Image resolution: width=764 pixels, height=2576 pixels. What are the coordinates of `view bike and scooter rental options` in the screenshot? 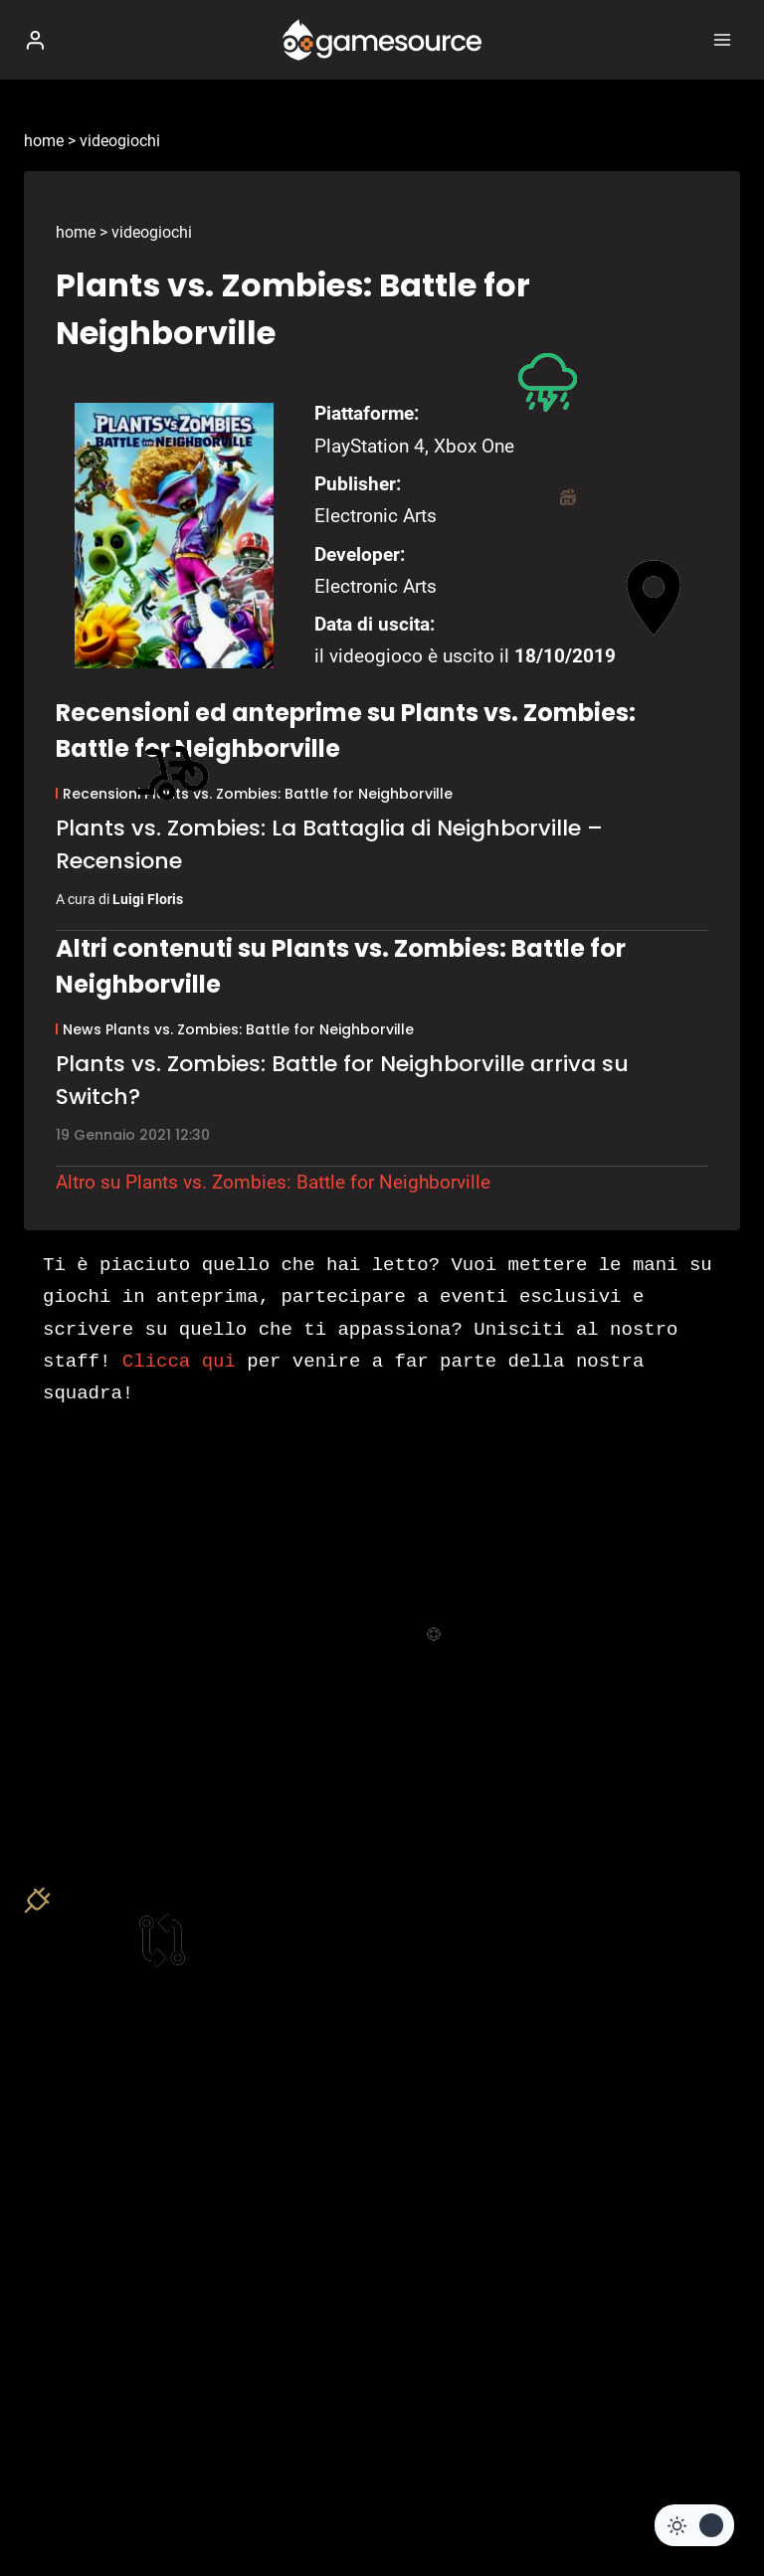 It's located at (172, 773).